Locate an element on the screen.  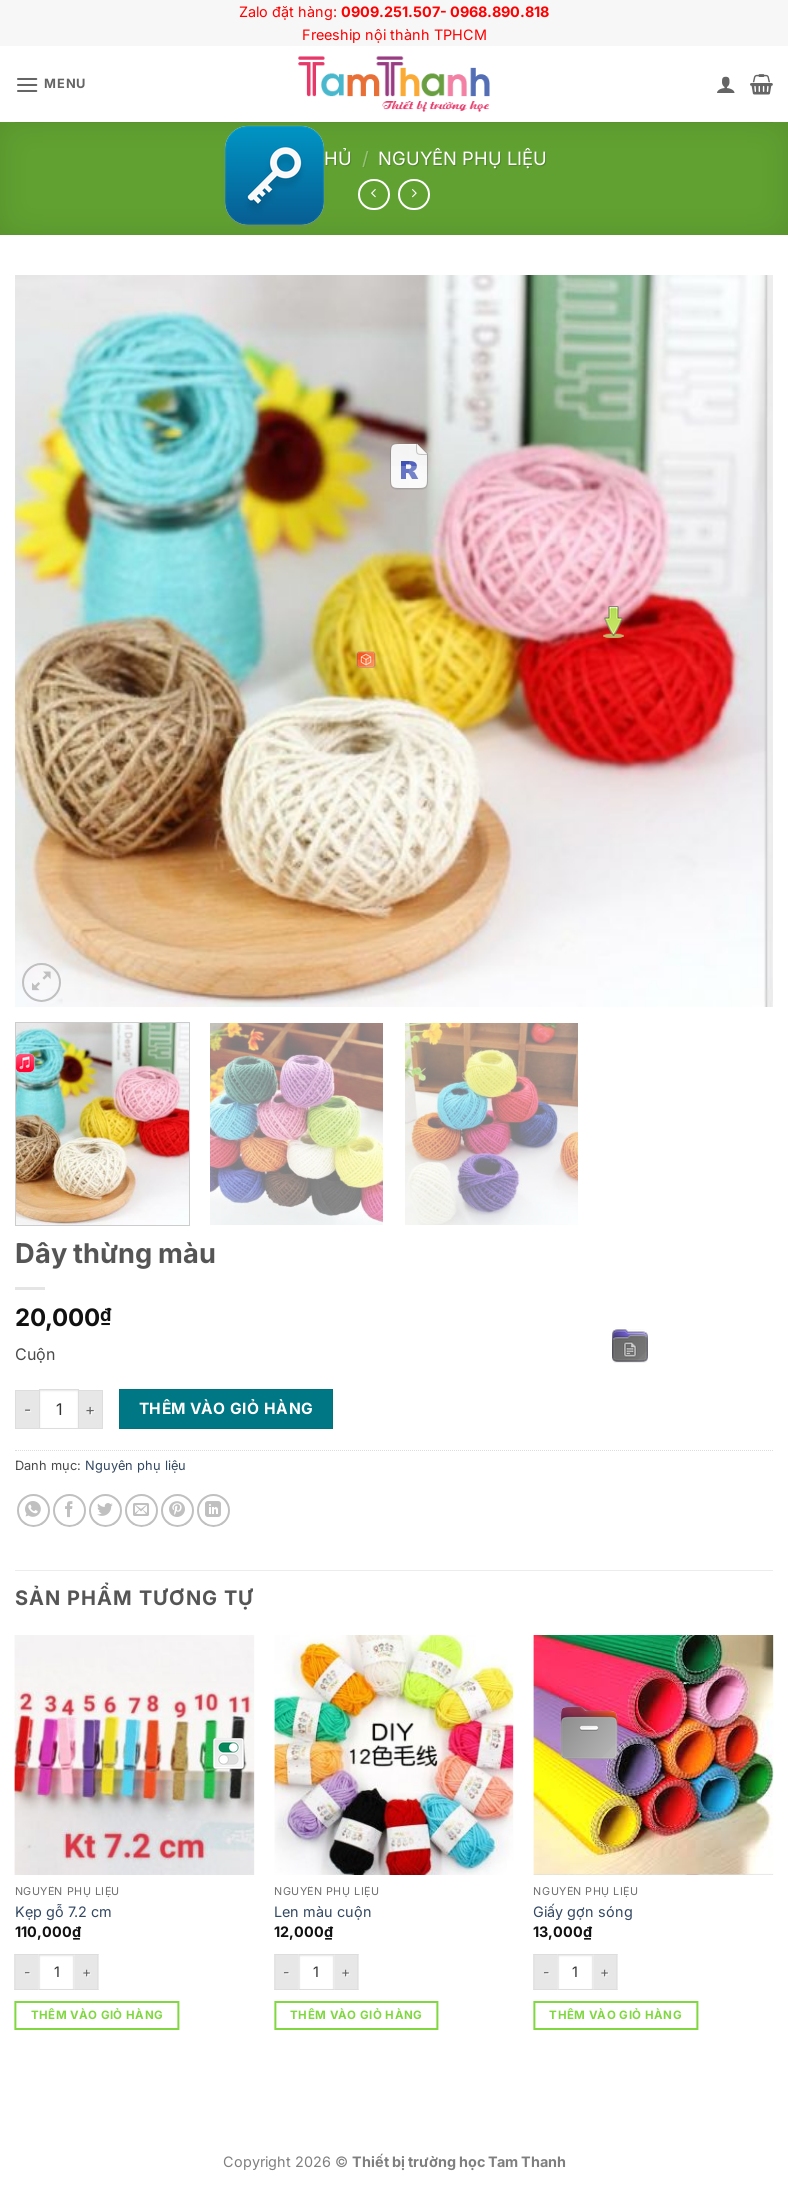
open nextcloud password manager is located at coordinates (274, 175).